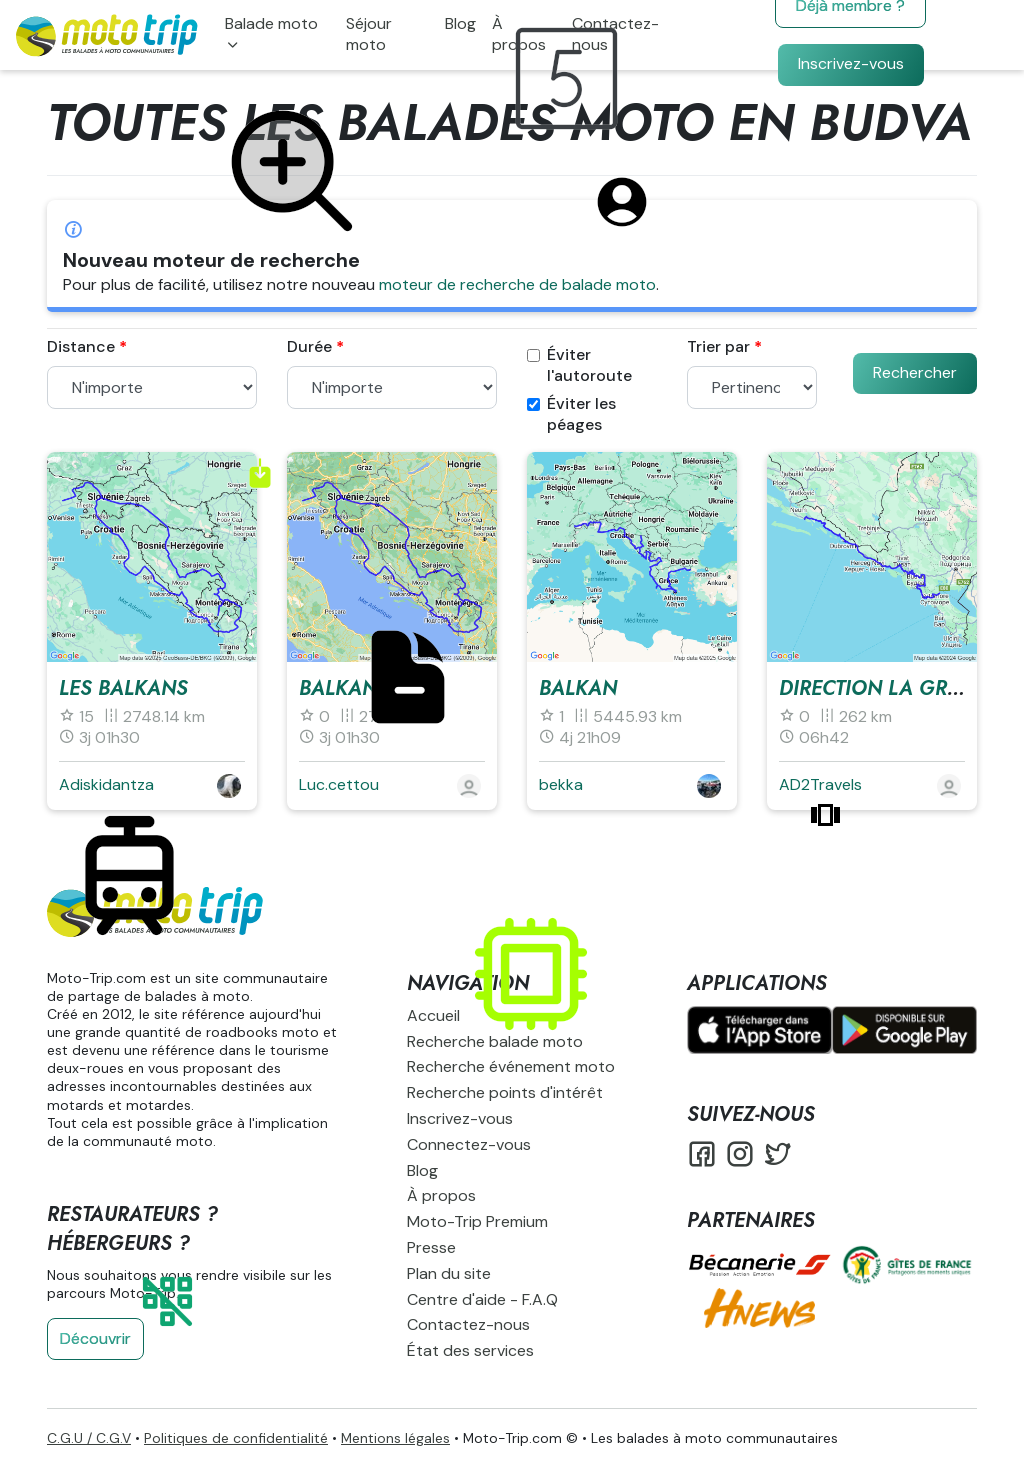  Describe the element at coordinates (260, 473) in the screenshot. I see `download file to device` at that location.